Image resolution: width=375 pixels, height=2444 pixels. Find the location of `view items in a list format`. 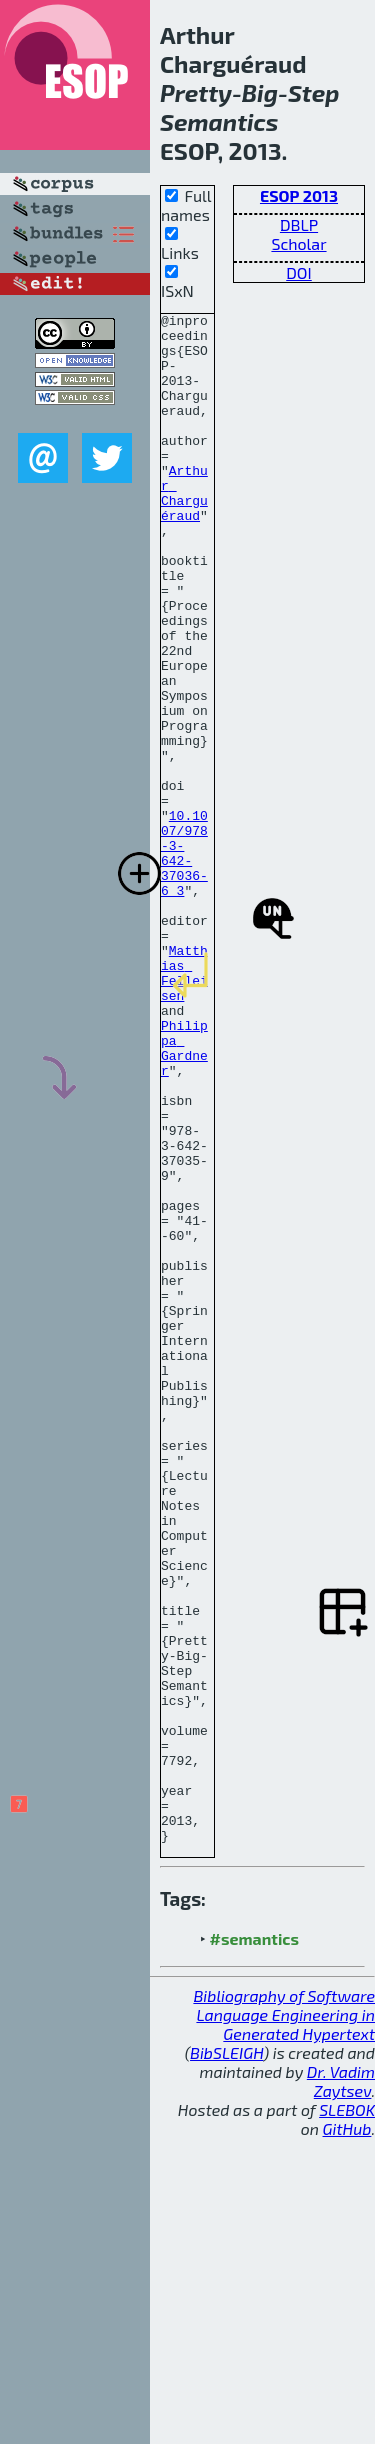

view items in a list format is located at coordinates (123, 234).